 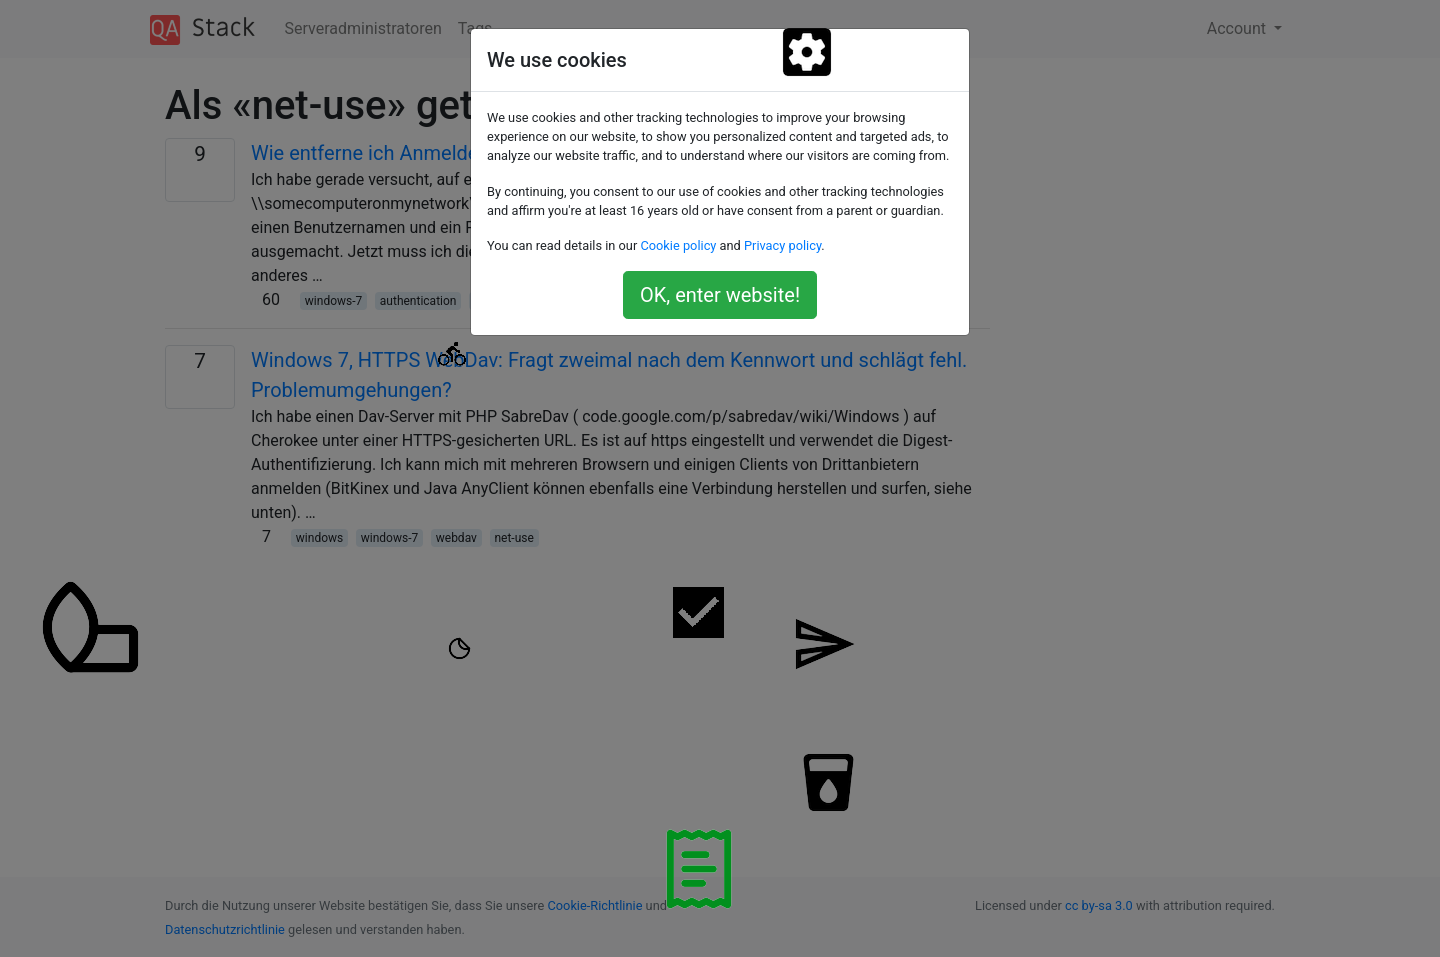 I want to click on access application settings, so click(x=807, y=52).